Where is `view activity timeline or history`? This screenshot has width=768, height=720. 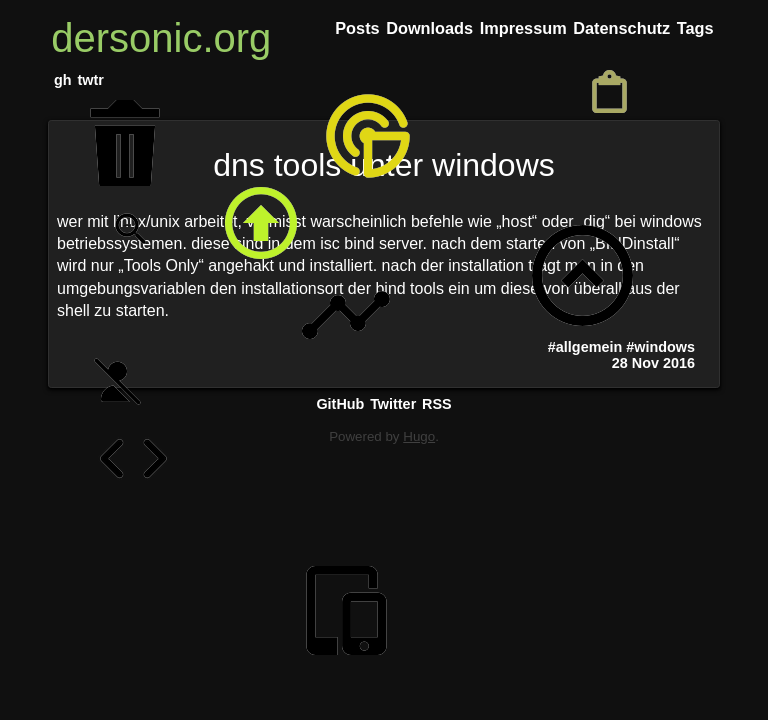
view activity timeline or history is located at coordinates (346, 315).